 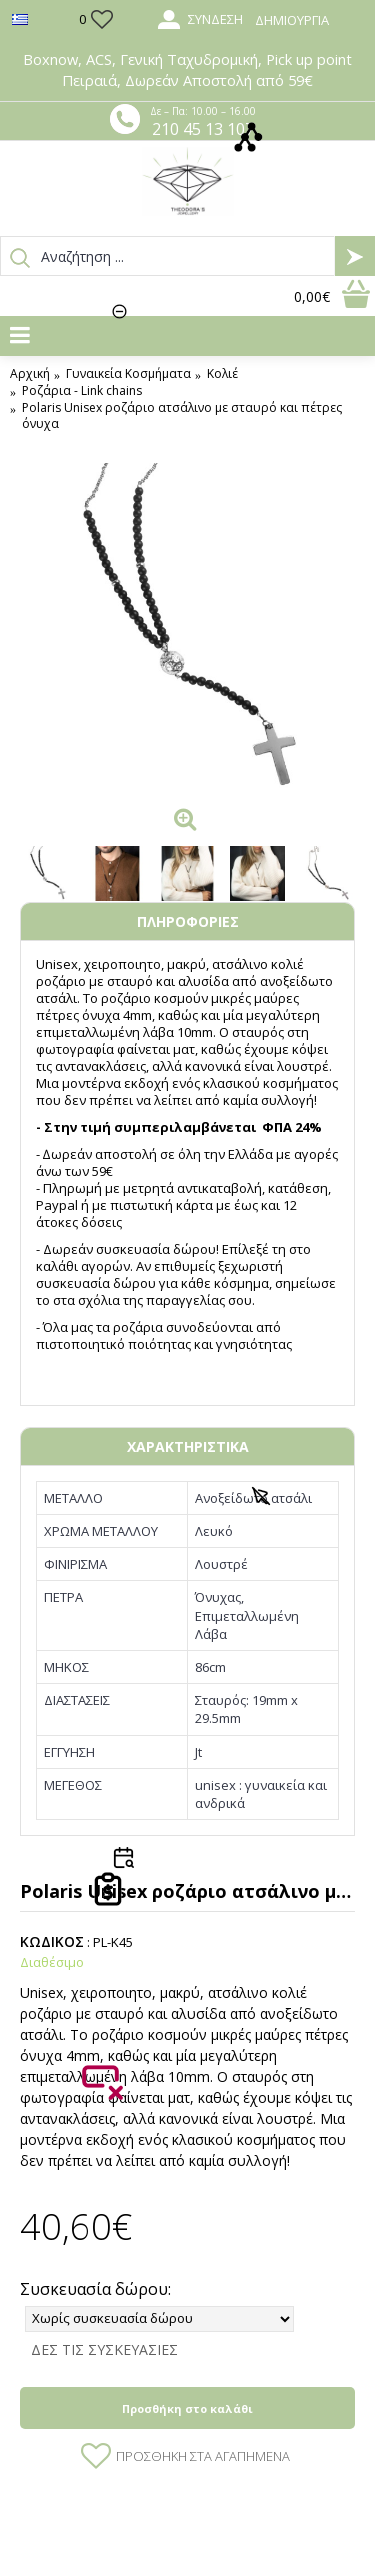 What do you see at coordinates (123, 1857) in the screenshot?
I see `search for events or dates in calendar` at bounding box center [123, 1857].